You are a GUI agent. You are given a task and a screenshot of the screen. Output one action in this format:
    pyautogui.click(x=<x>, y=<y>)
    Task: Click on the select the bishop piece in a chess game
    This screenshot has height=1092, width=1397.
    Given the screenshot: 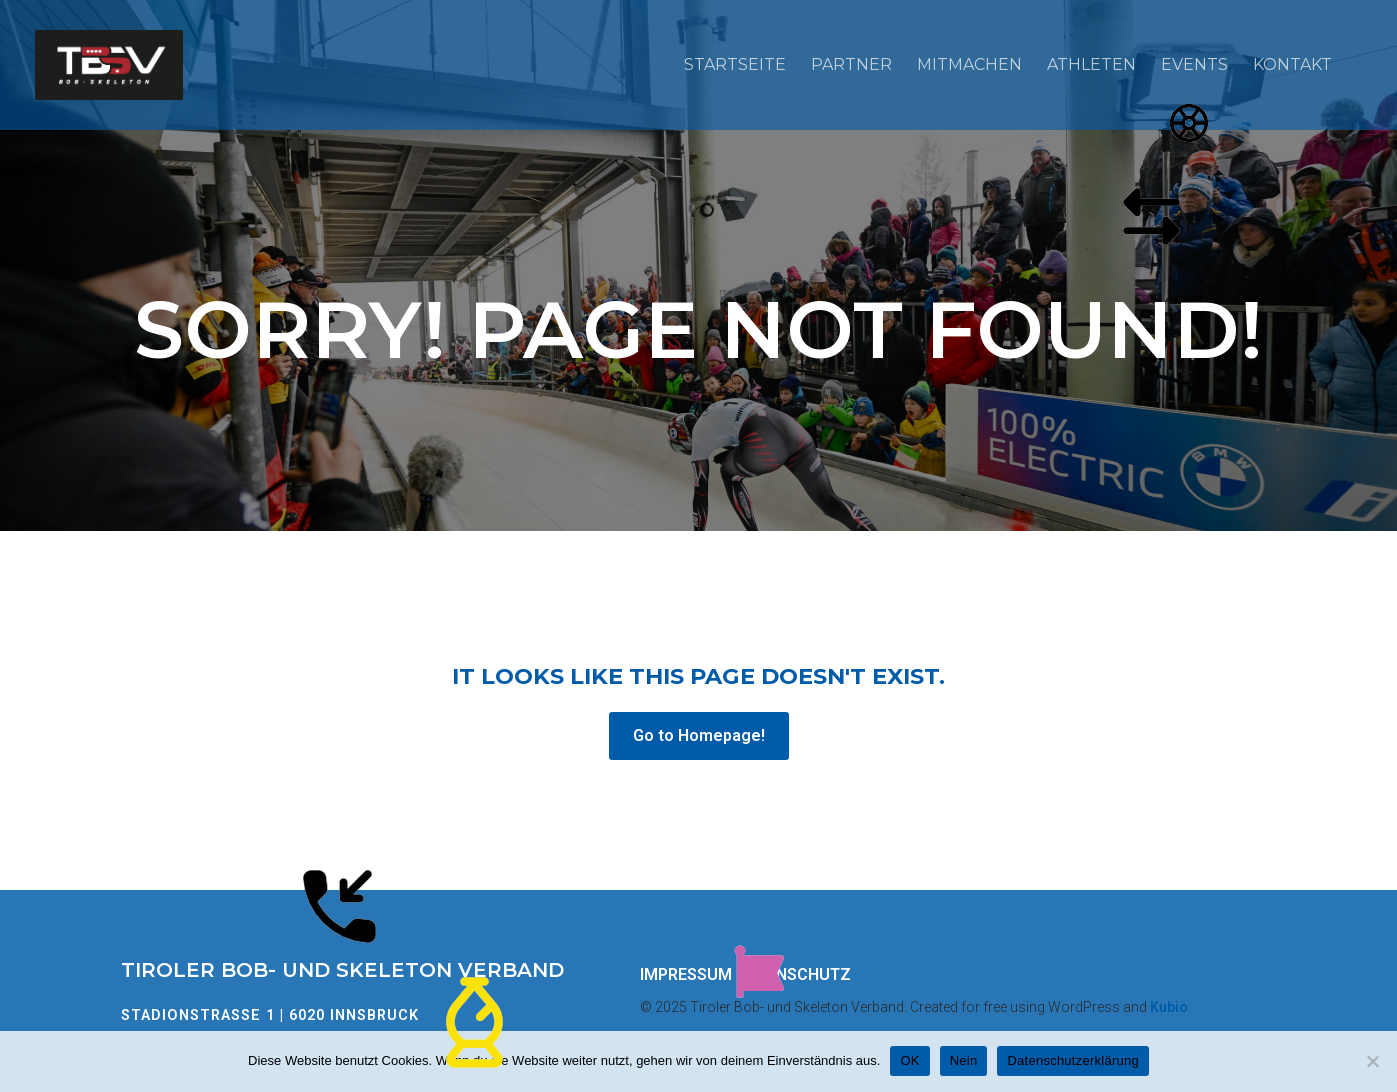 What is the action you would take?
    pyautogui.click(x=474, y=1022)
    